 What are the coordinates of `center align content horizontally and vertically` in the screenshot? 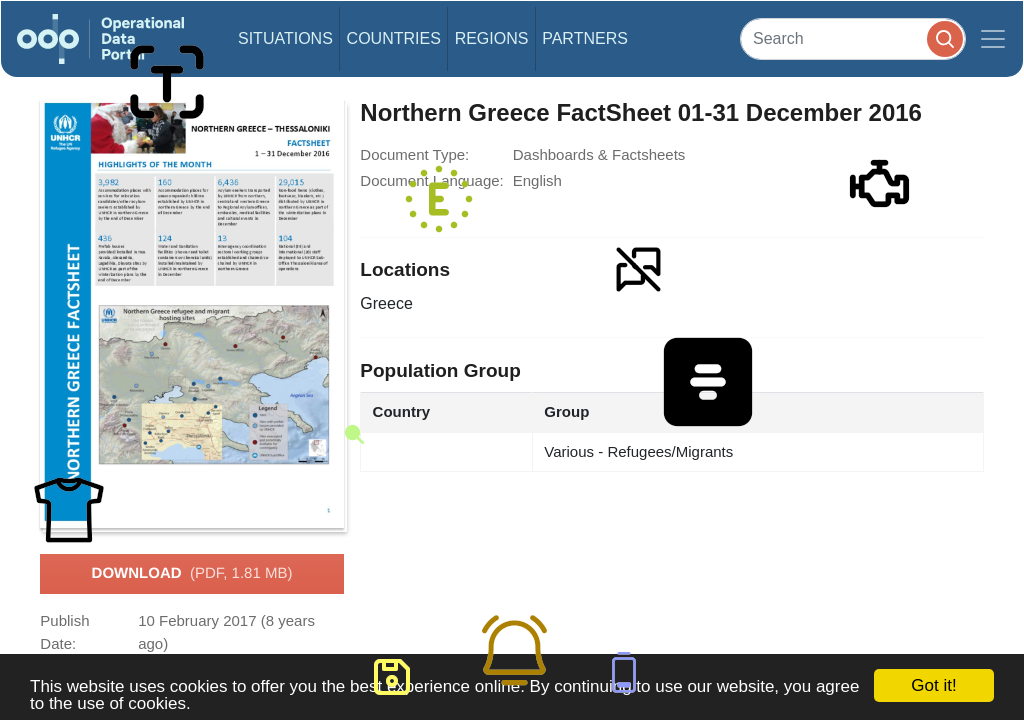 It's located at (708, 382).